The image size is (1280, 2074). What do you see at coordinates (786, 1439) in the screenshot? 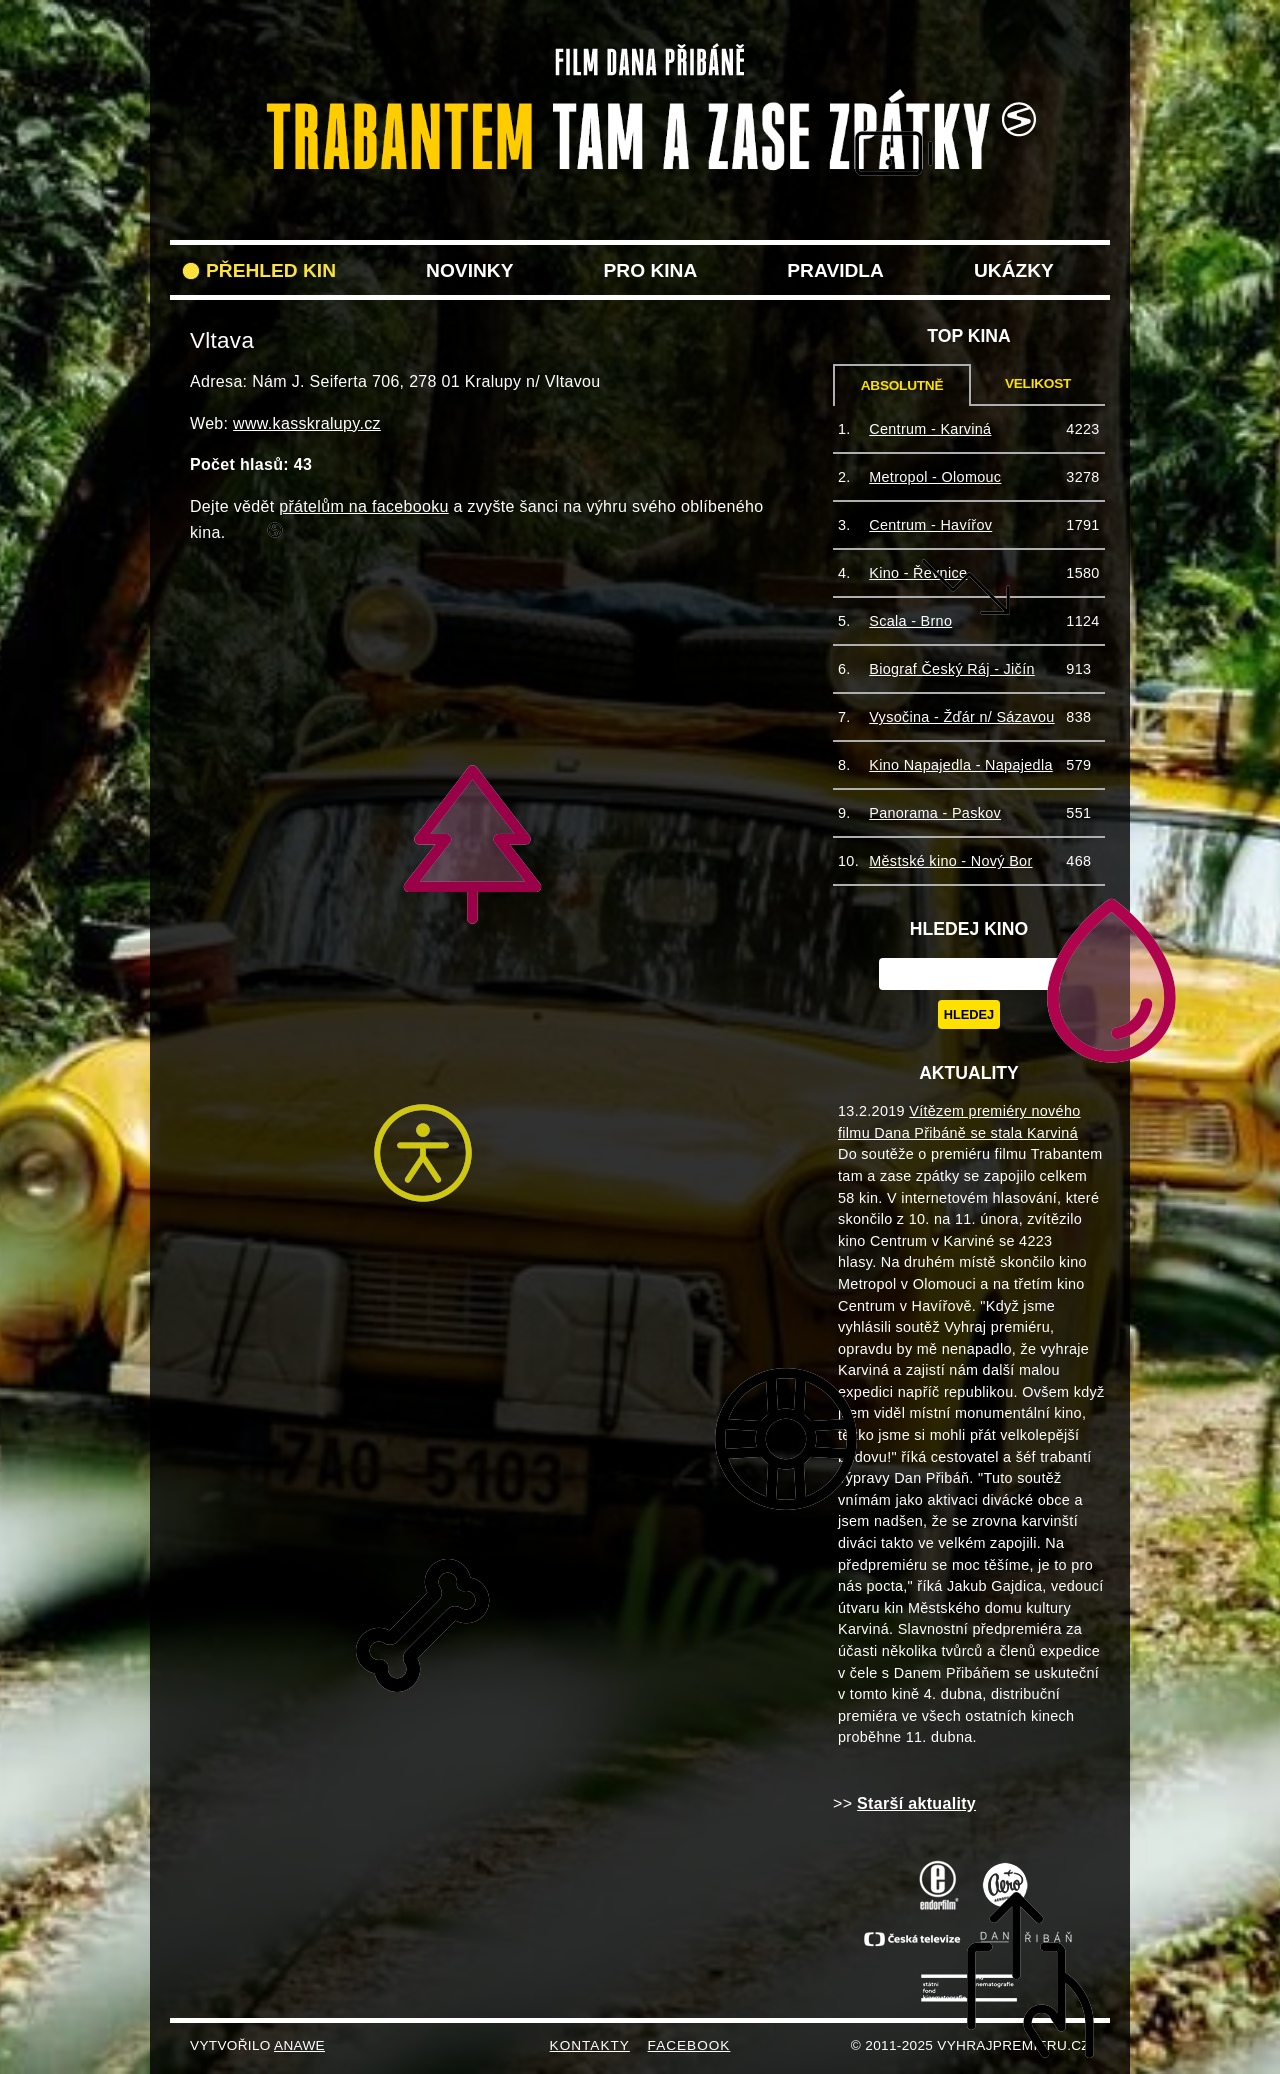
I see `access help or support center` at bounding box center [786, 1439].